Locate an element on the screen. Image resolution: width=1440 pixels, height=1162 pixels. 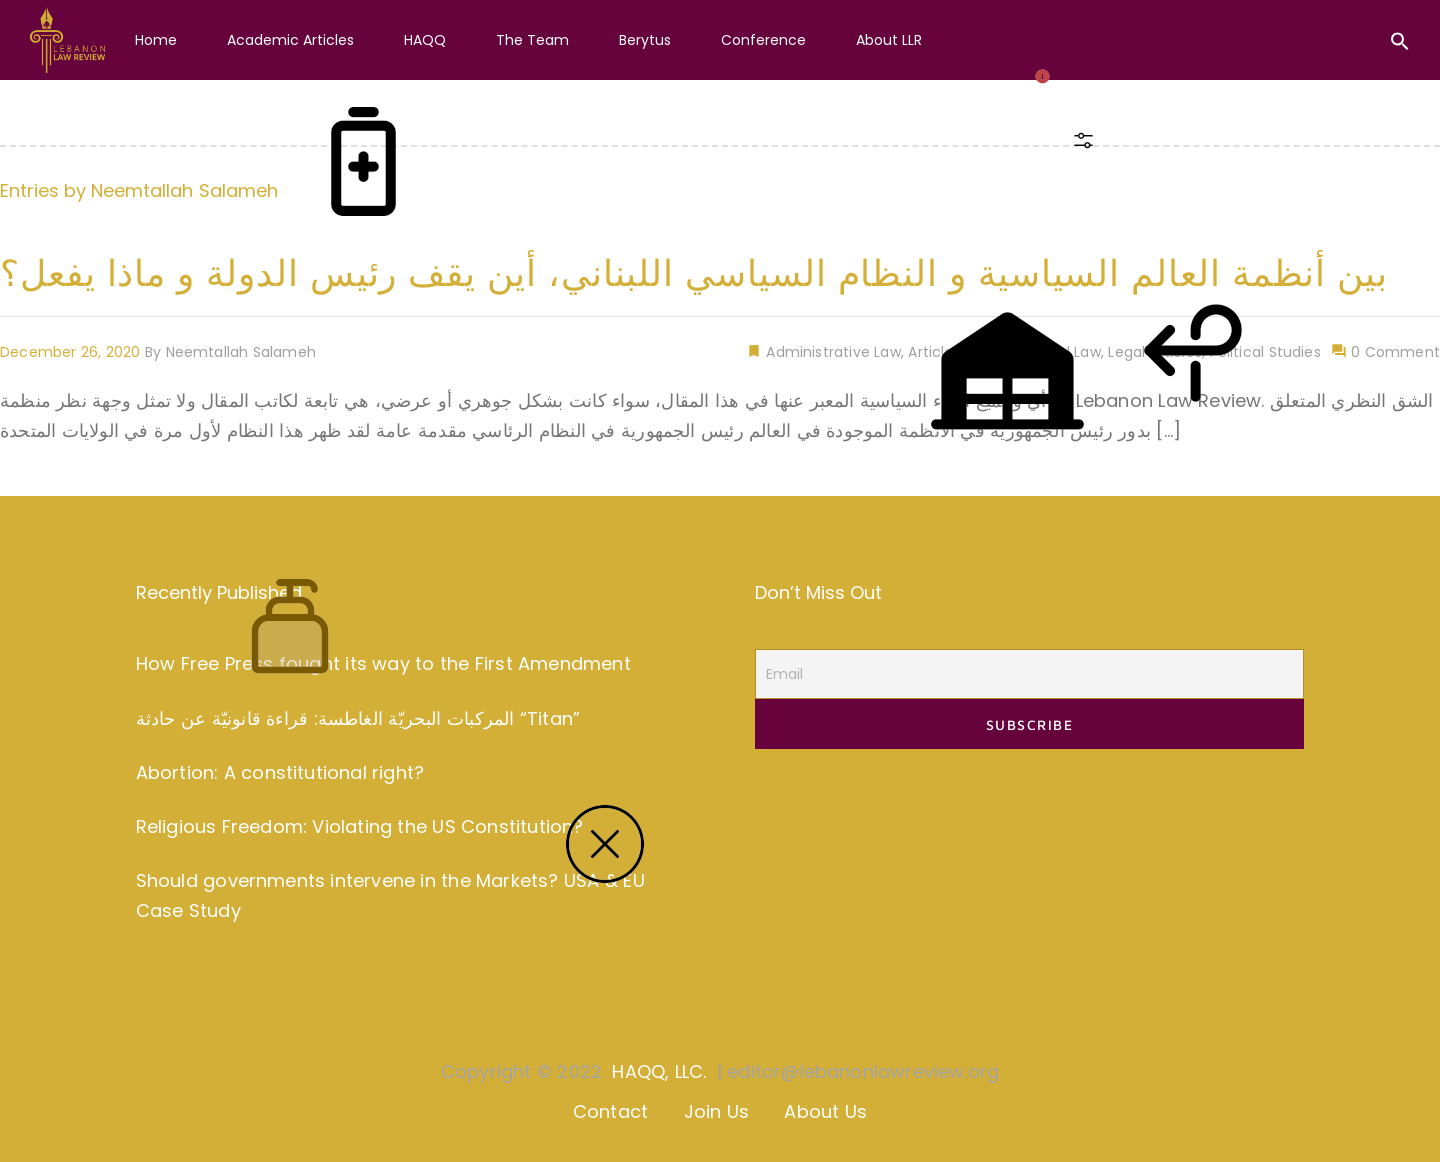
close or dismiss a dialog is located at coordinates (605, 844).